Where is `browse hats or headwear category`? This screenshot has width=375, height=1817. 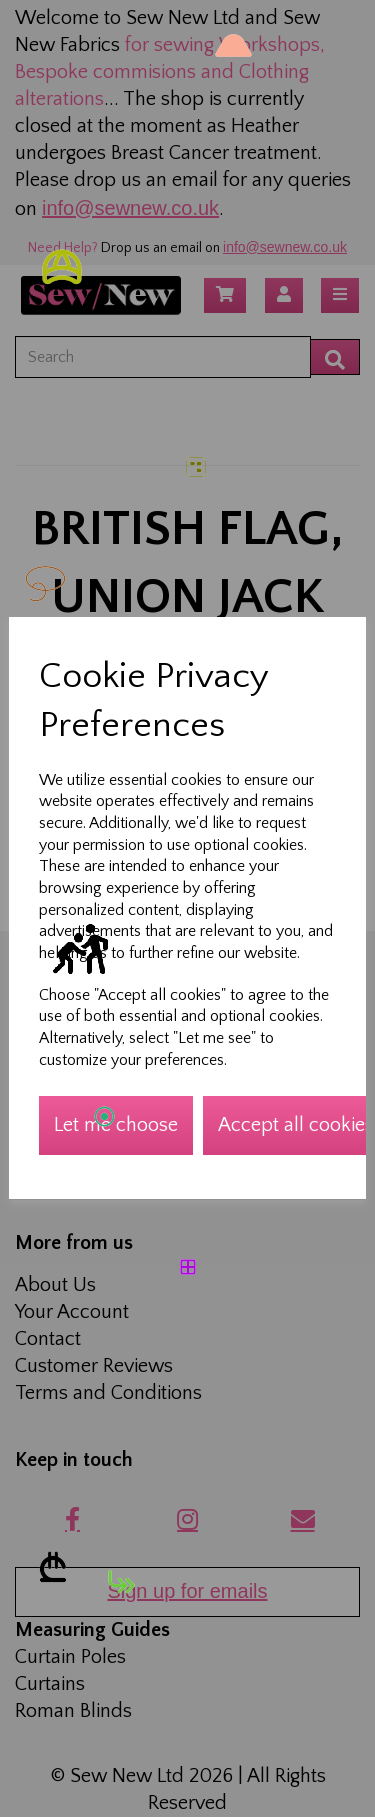
browse hats or headwear category is located at coordinates (62, 269).